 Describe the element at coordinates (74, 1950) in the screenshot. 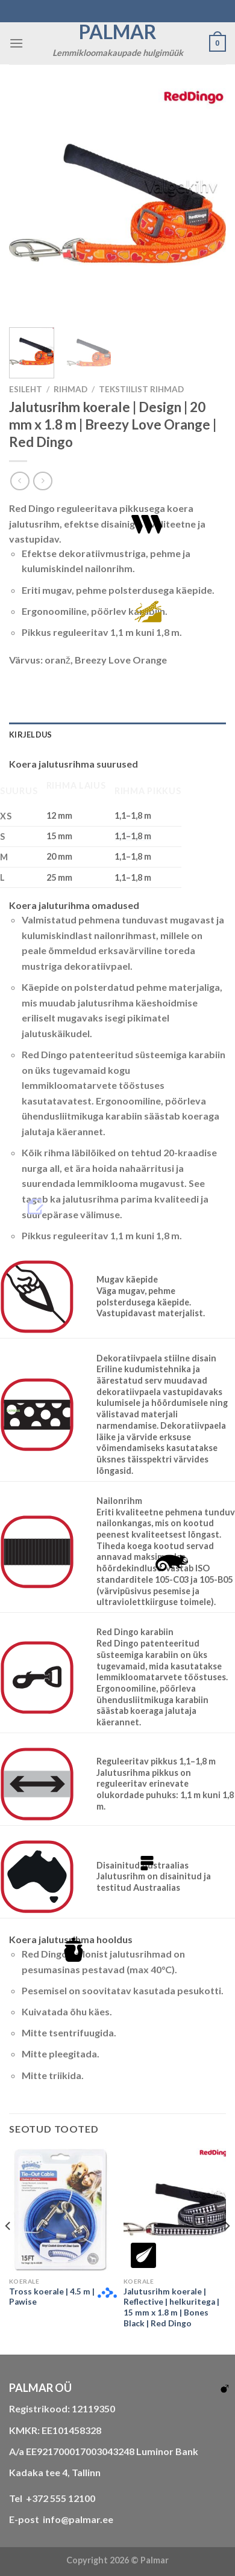

I see `iconjar app logo` at that location.